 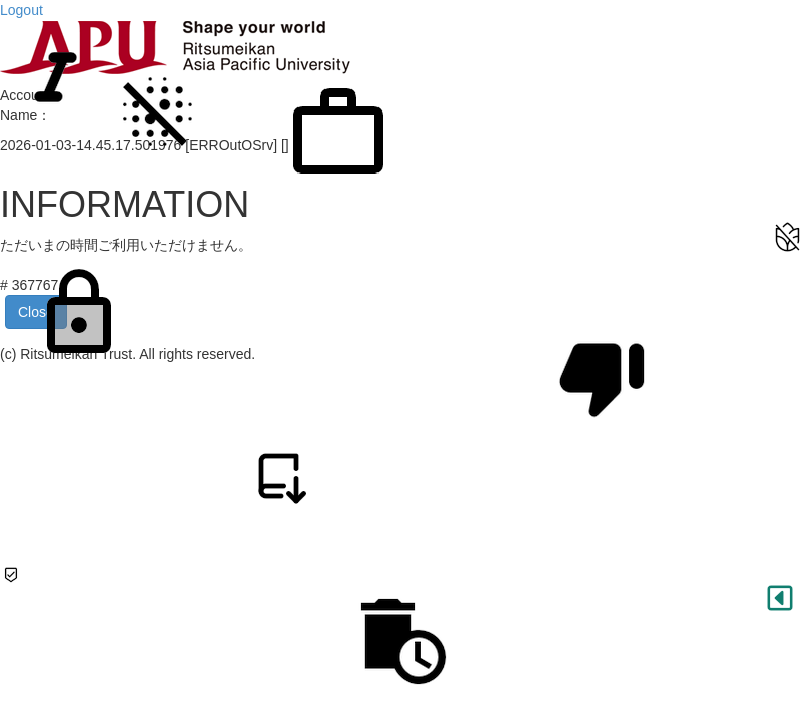 I want to click on lock or secure this item, so click(x=79, y=313).